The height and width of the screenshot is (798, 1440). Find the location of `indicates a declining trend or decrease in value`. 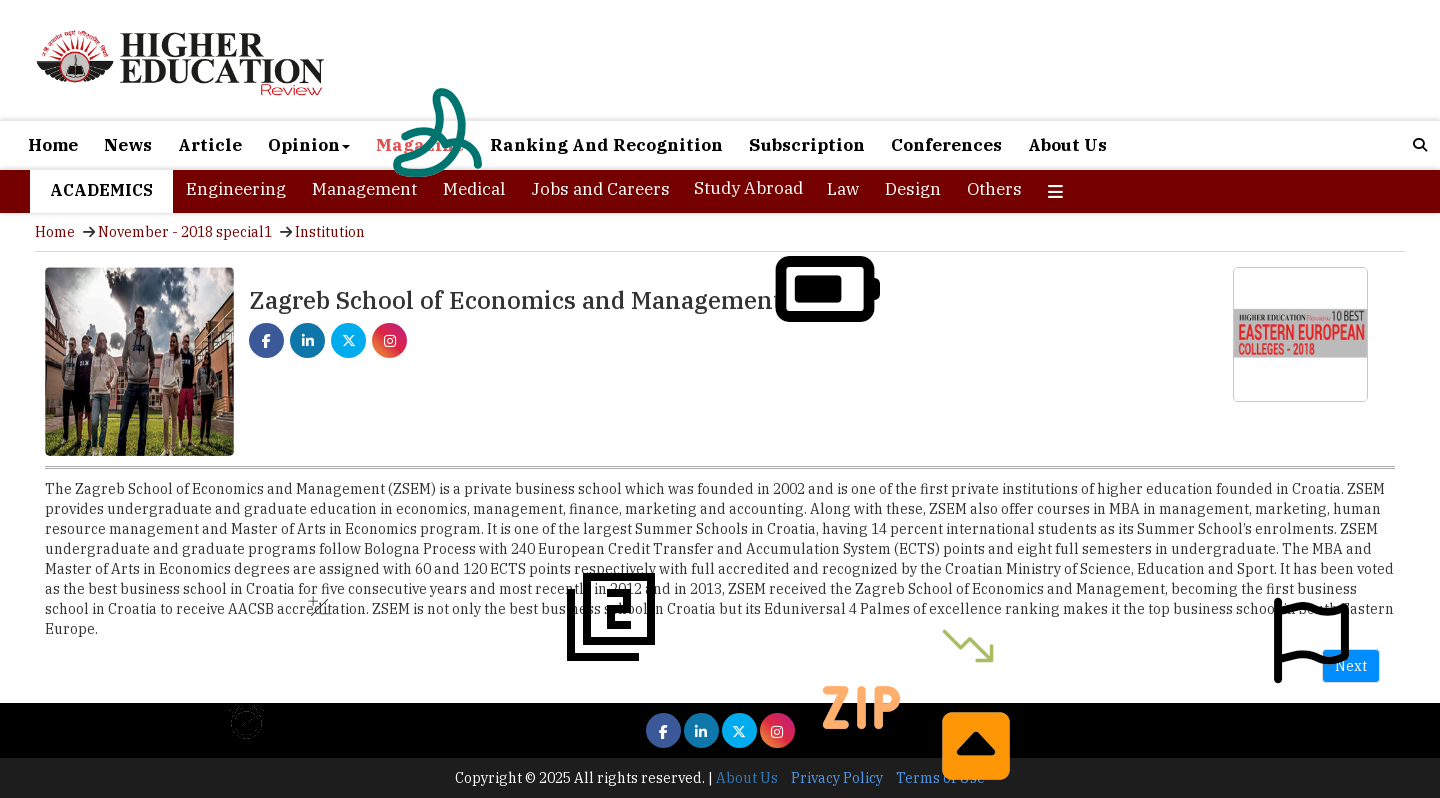

indicates a declining trend or decrease in value is located at coordinates (968, 646).